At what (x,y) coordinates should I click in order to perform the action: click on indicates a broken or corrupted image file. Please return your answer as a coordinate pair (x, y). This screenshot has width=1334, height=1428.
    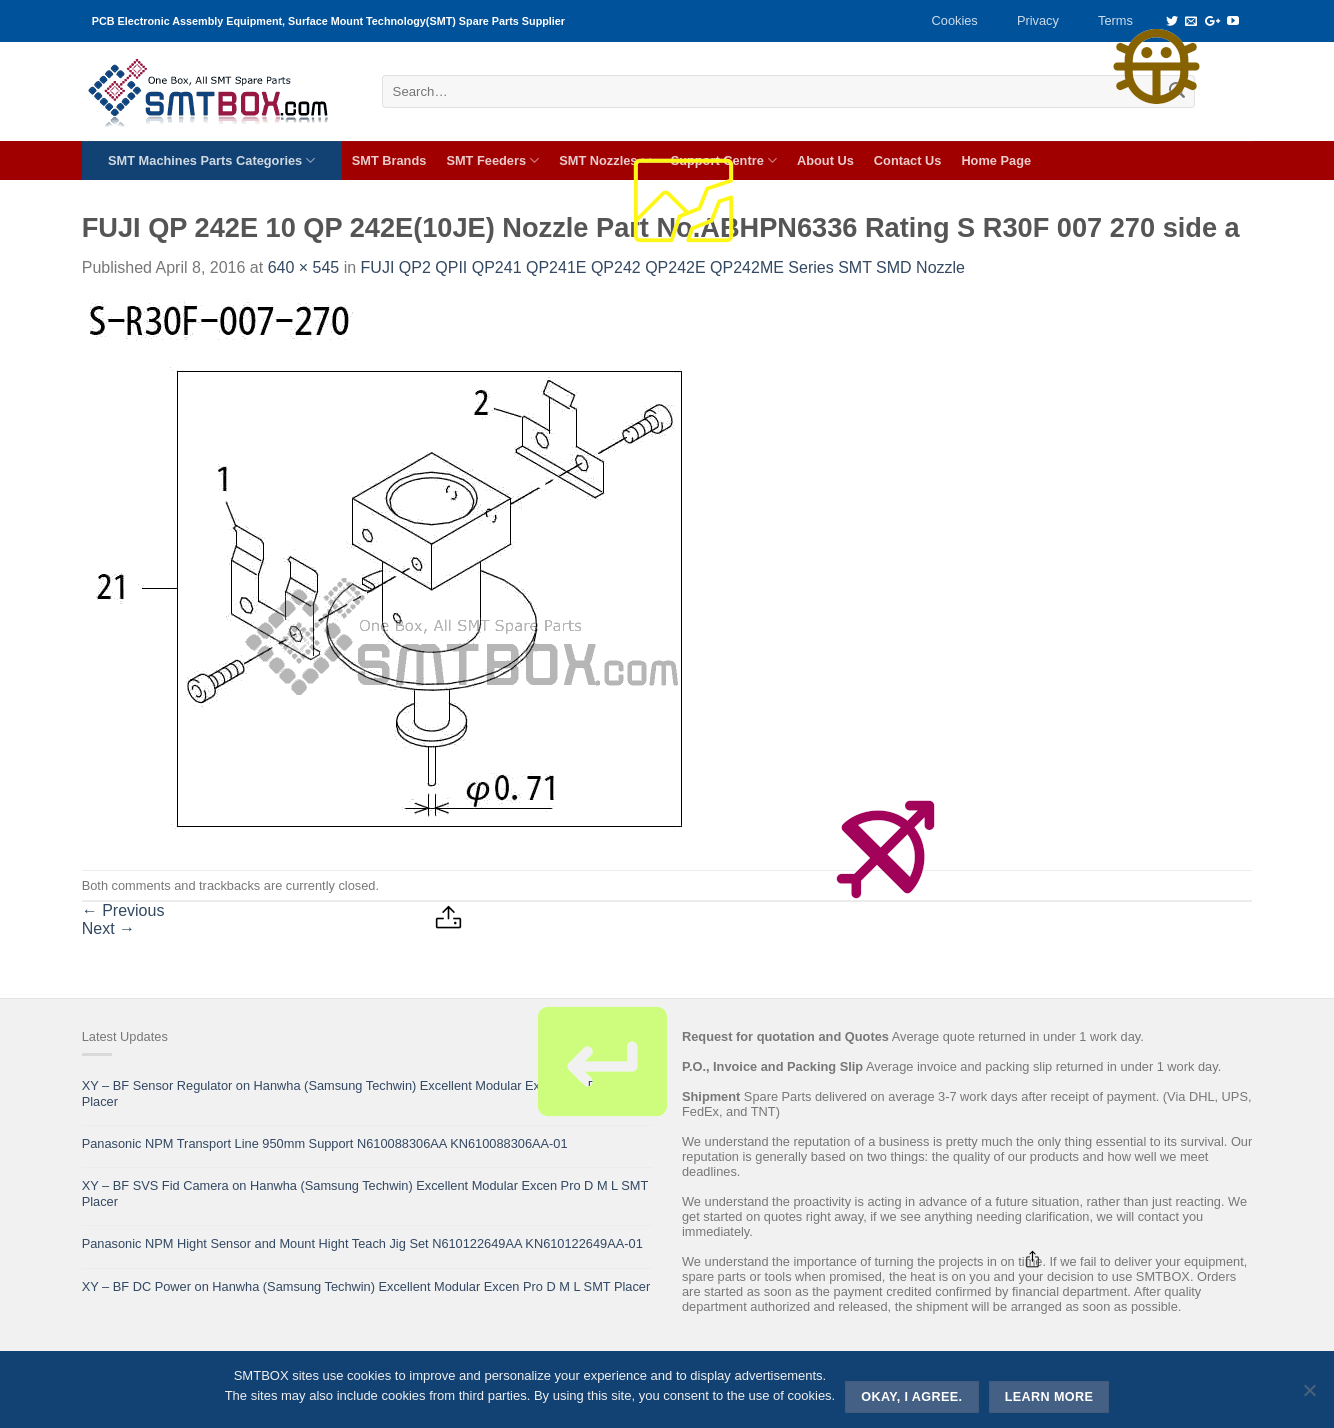
    Looking at the image, I should click on (683, 200).